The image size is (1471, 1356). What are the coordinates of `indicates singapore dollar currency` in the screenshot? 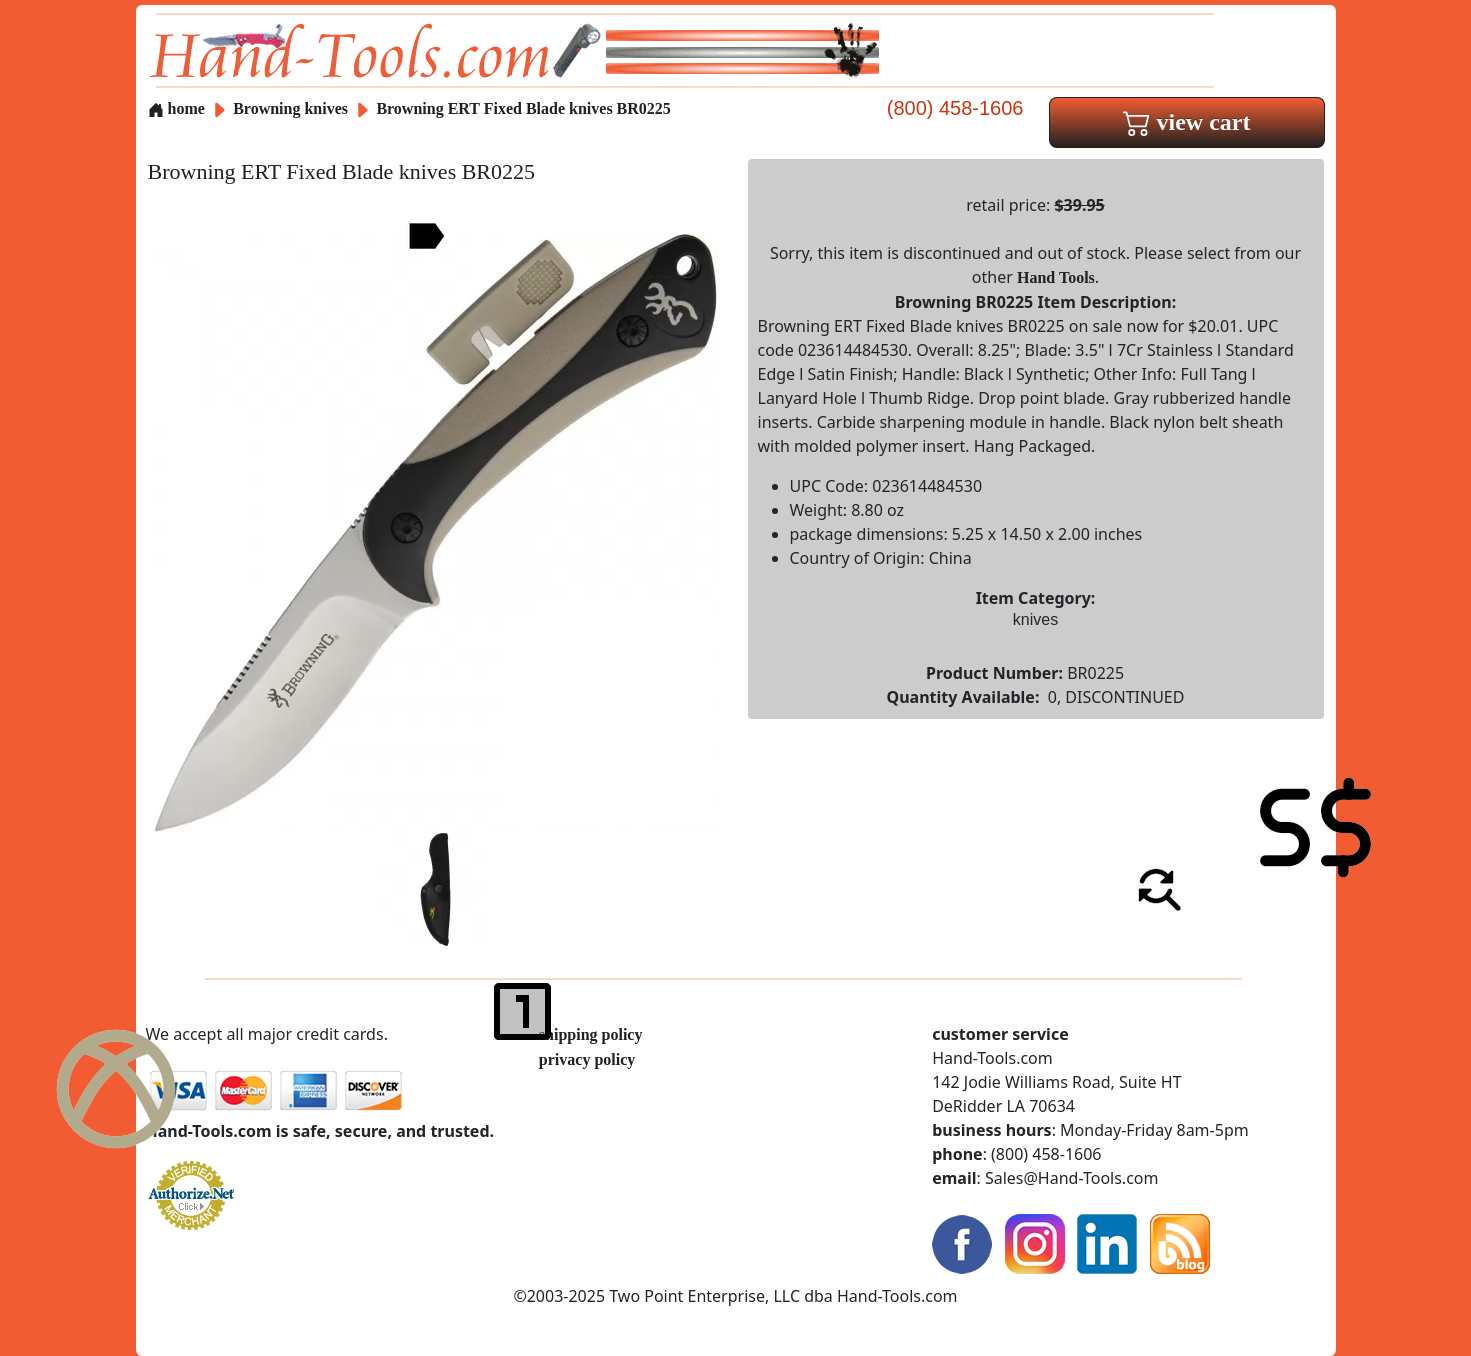 It's located at (1315, 827).